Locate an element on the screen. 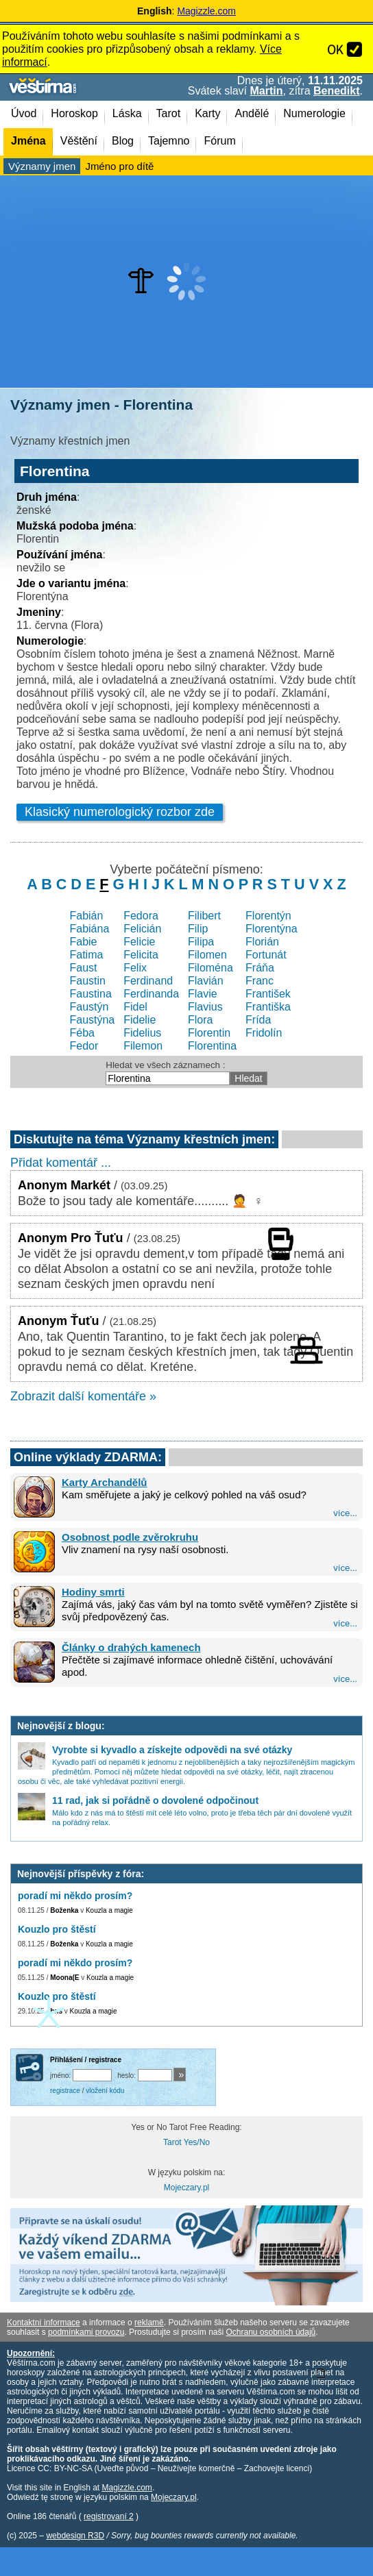  indicates a required field in a form is located at coordinates (49, 2014).